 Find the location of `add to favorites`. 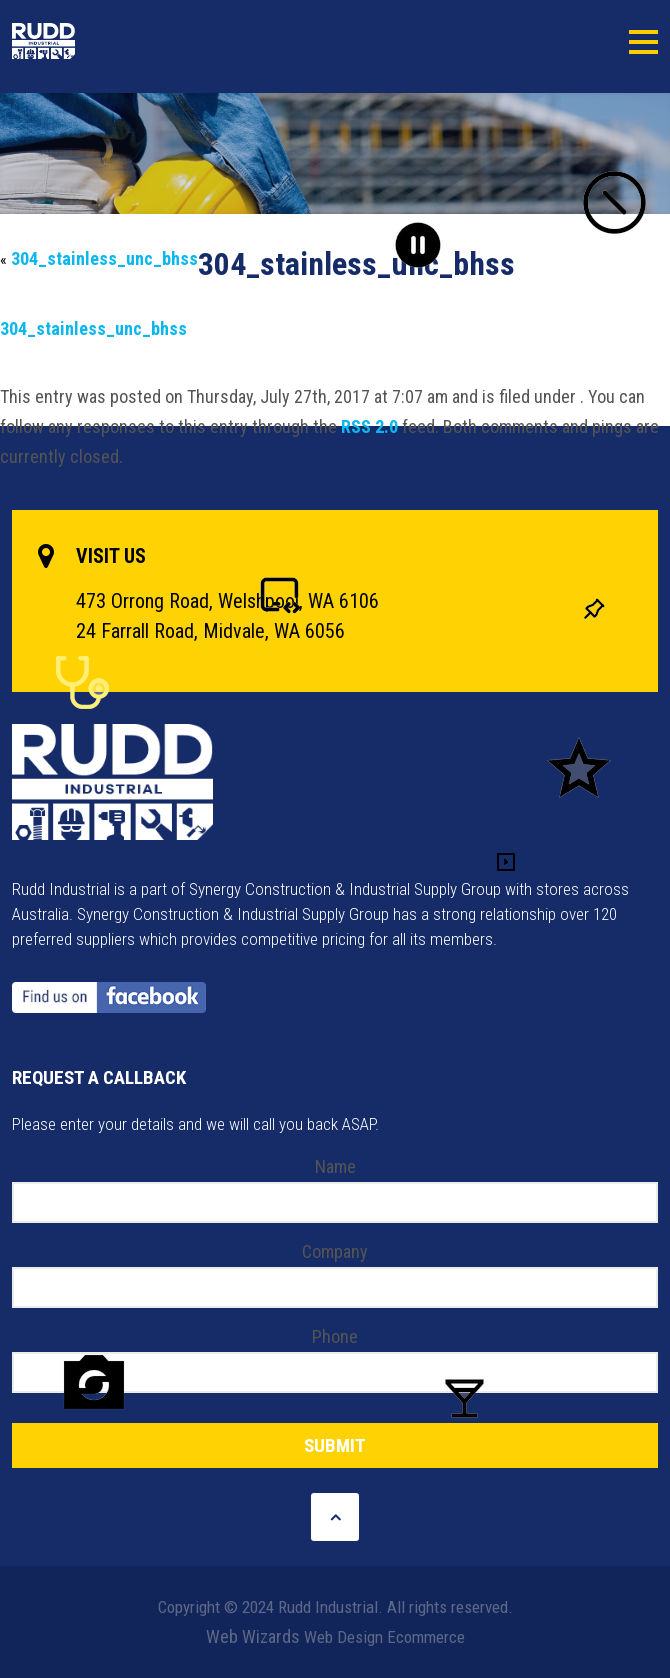

add to favorites is located at coordinates (579, 769).